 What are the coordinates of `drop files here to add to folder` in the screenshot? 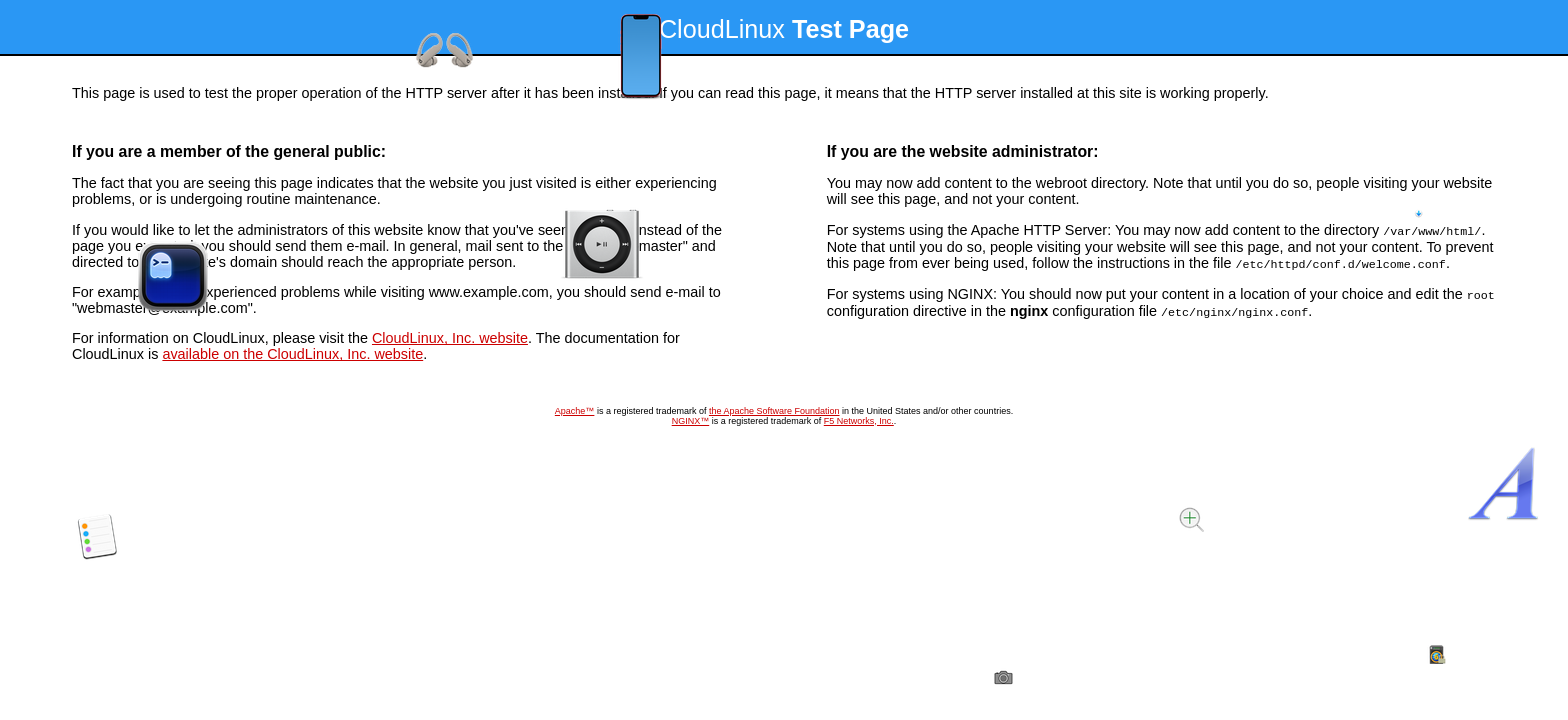 It's located at (1404, 202).